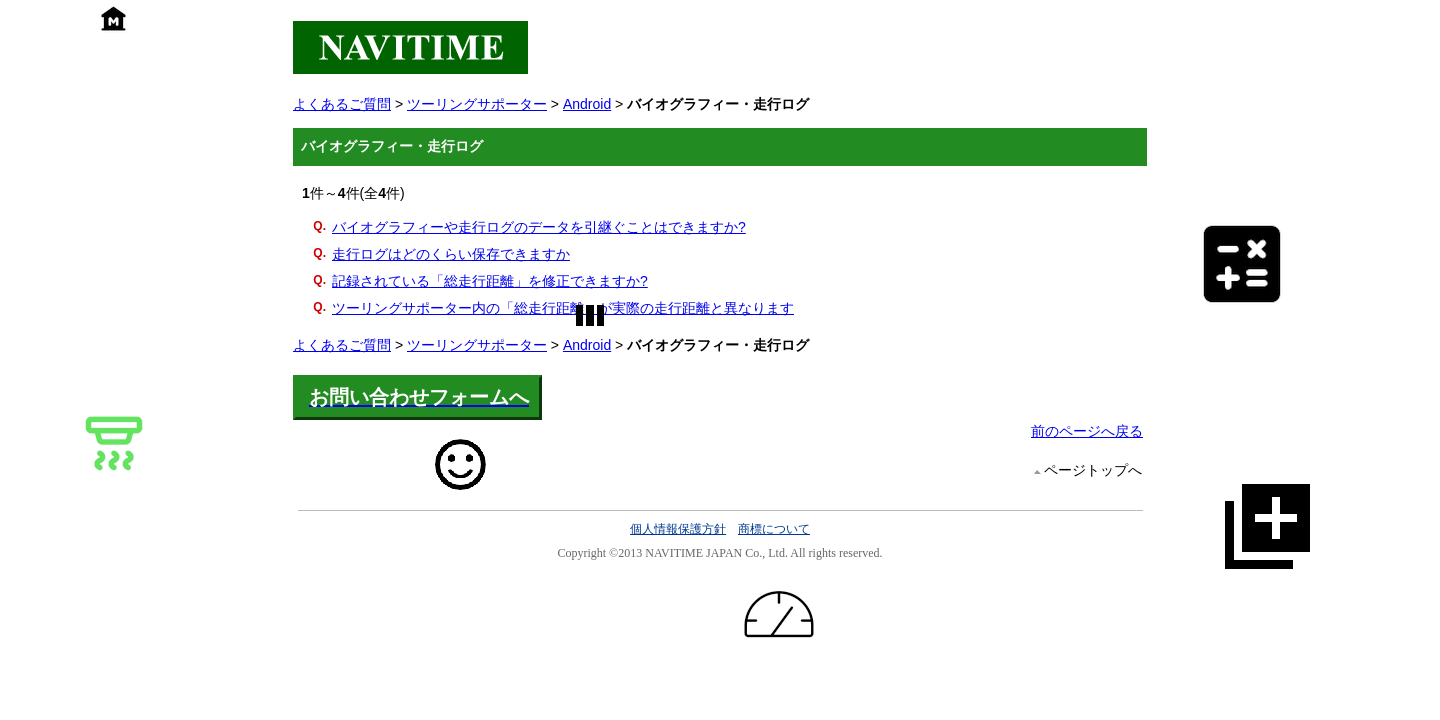 The height and width of the screenshot is (720, 1440). What do you see at coordinates (113, 18) in the screenshot?
I see `view nearby museums on the map` at bounding box center [113, 18].